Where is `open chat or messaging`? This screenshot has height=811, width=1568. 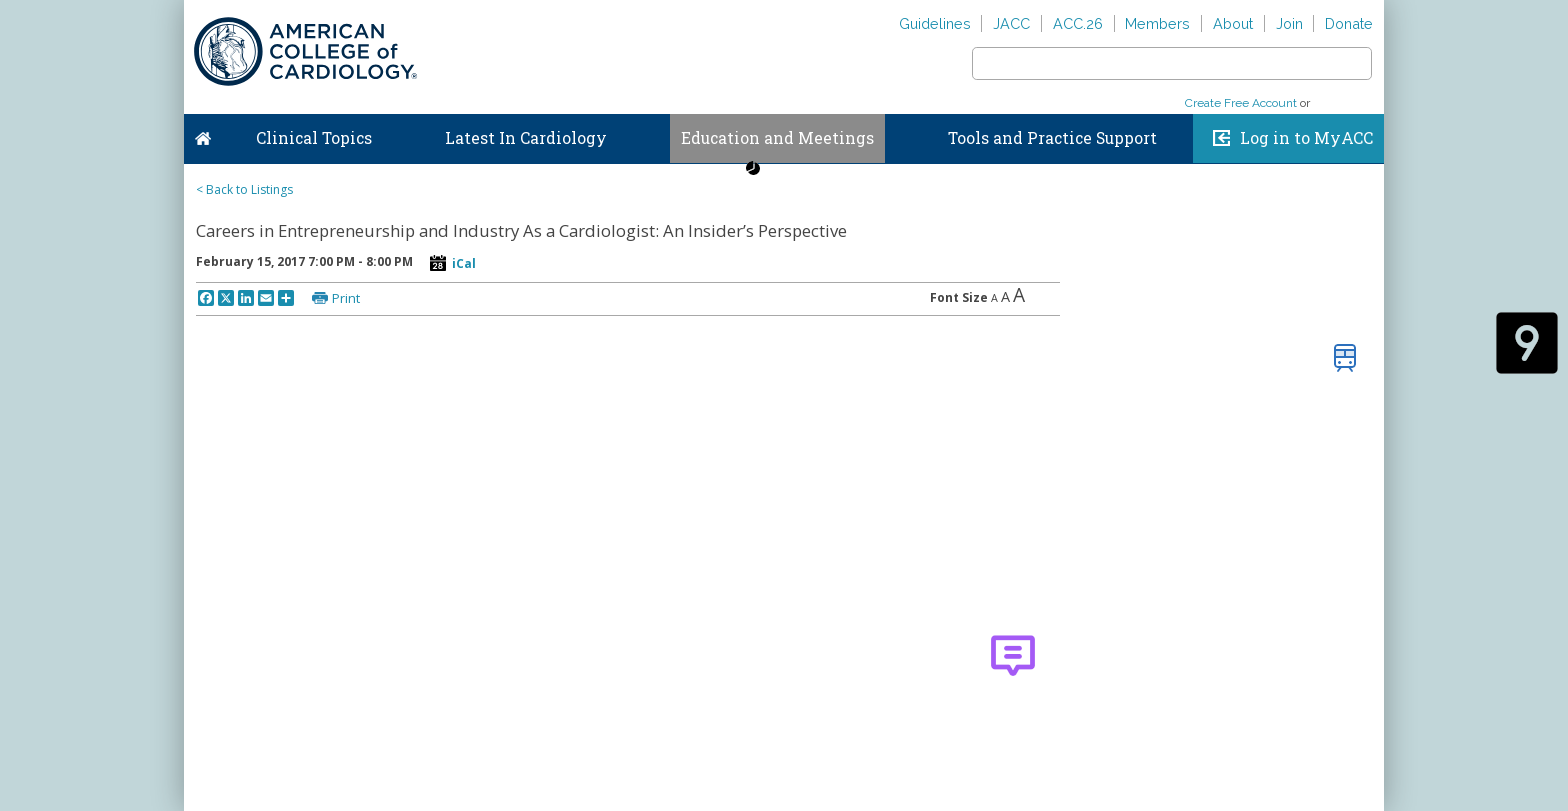
open chat or messaging is located at coordinates (1013, 654).